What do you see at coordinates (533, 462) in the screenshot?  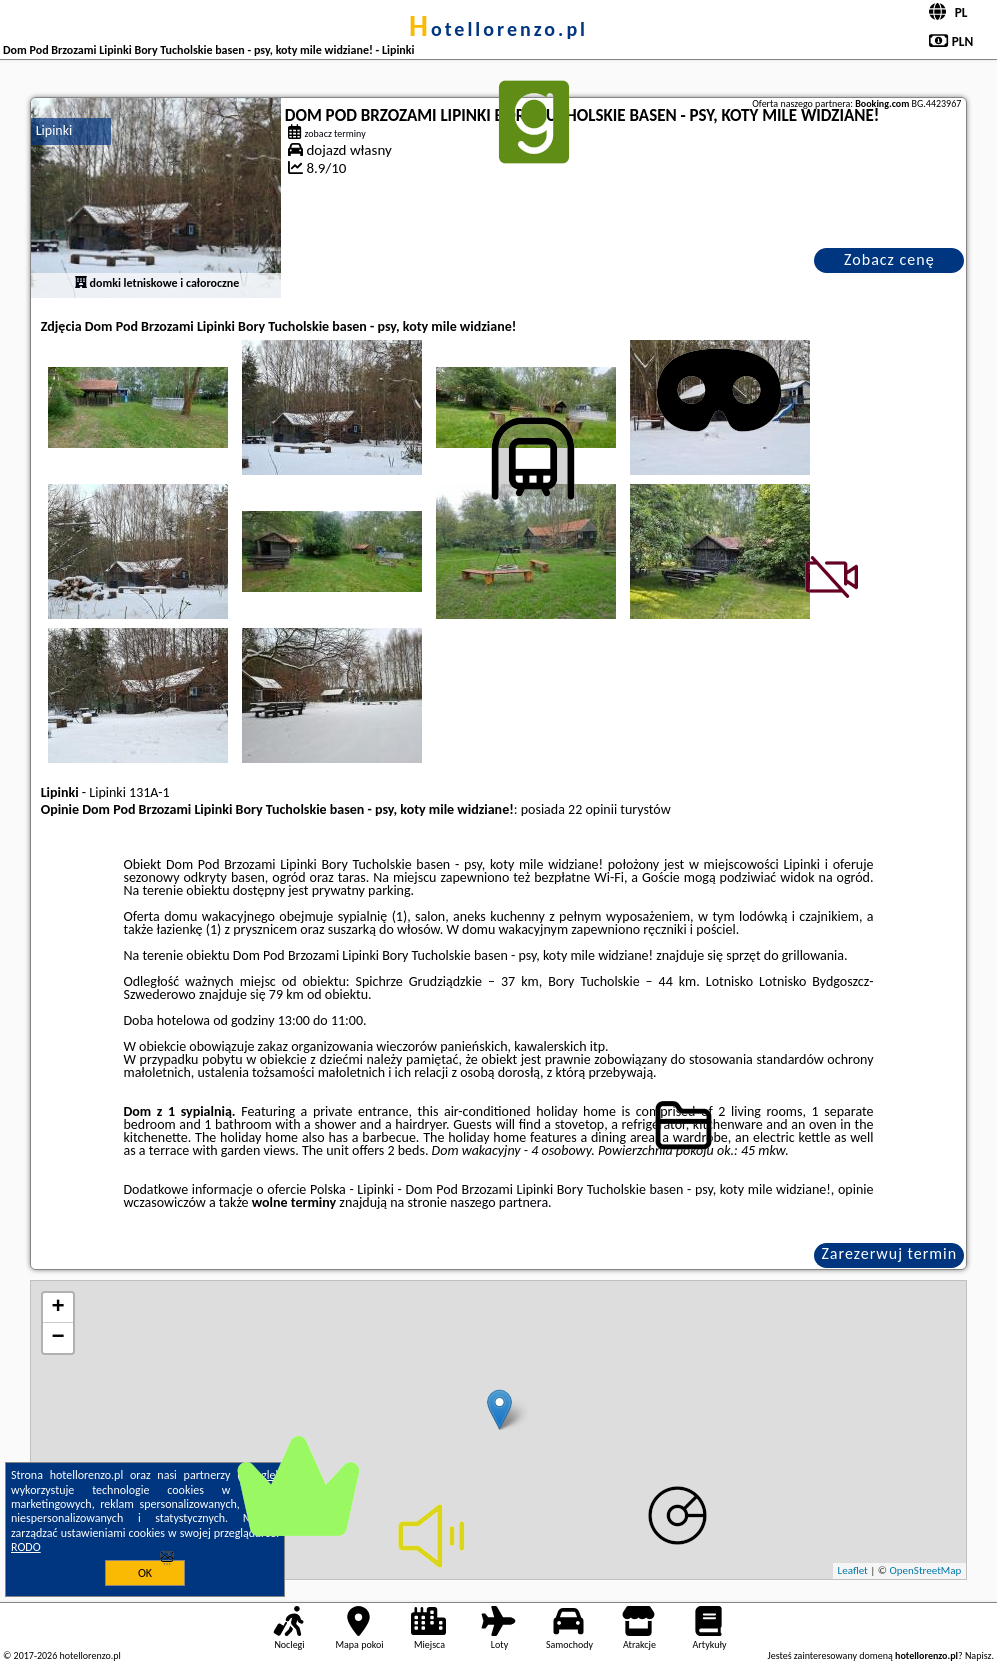 I see `view subway or metro transit options` at bounding box center [533, 462].